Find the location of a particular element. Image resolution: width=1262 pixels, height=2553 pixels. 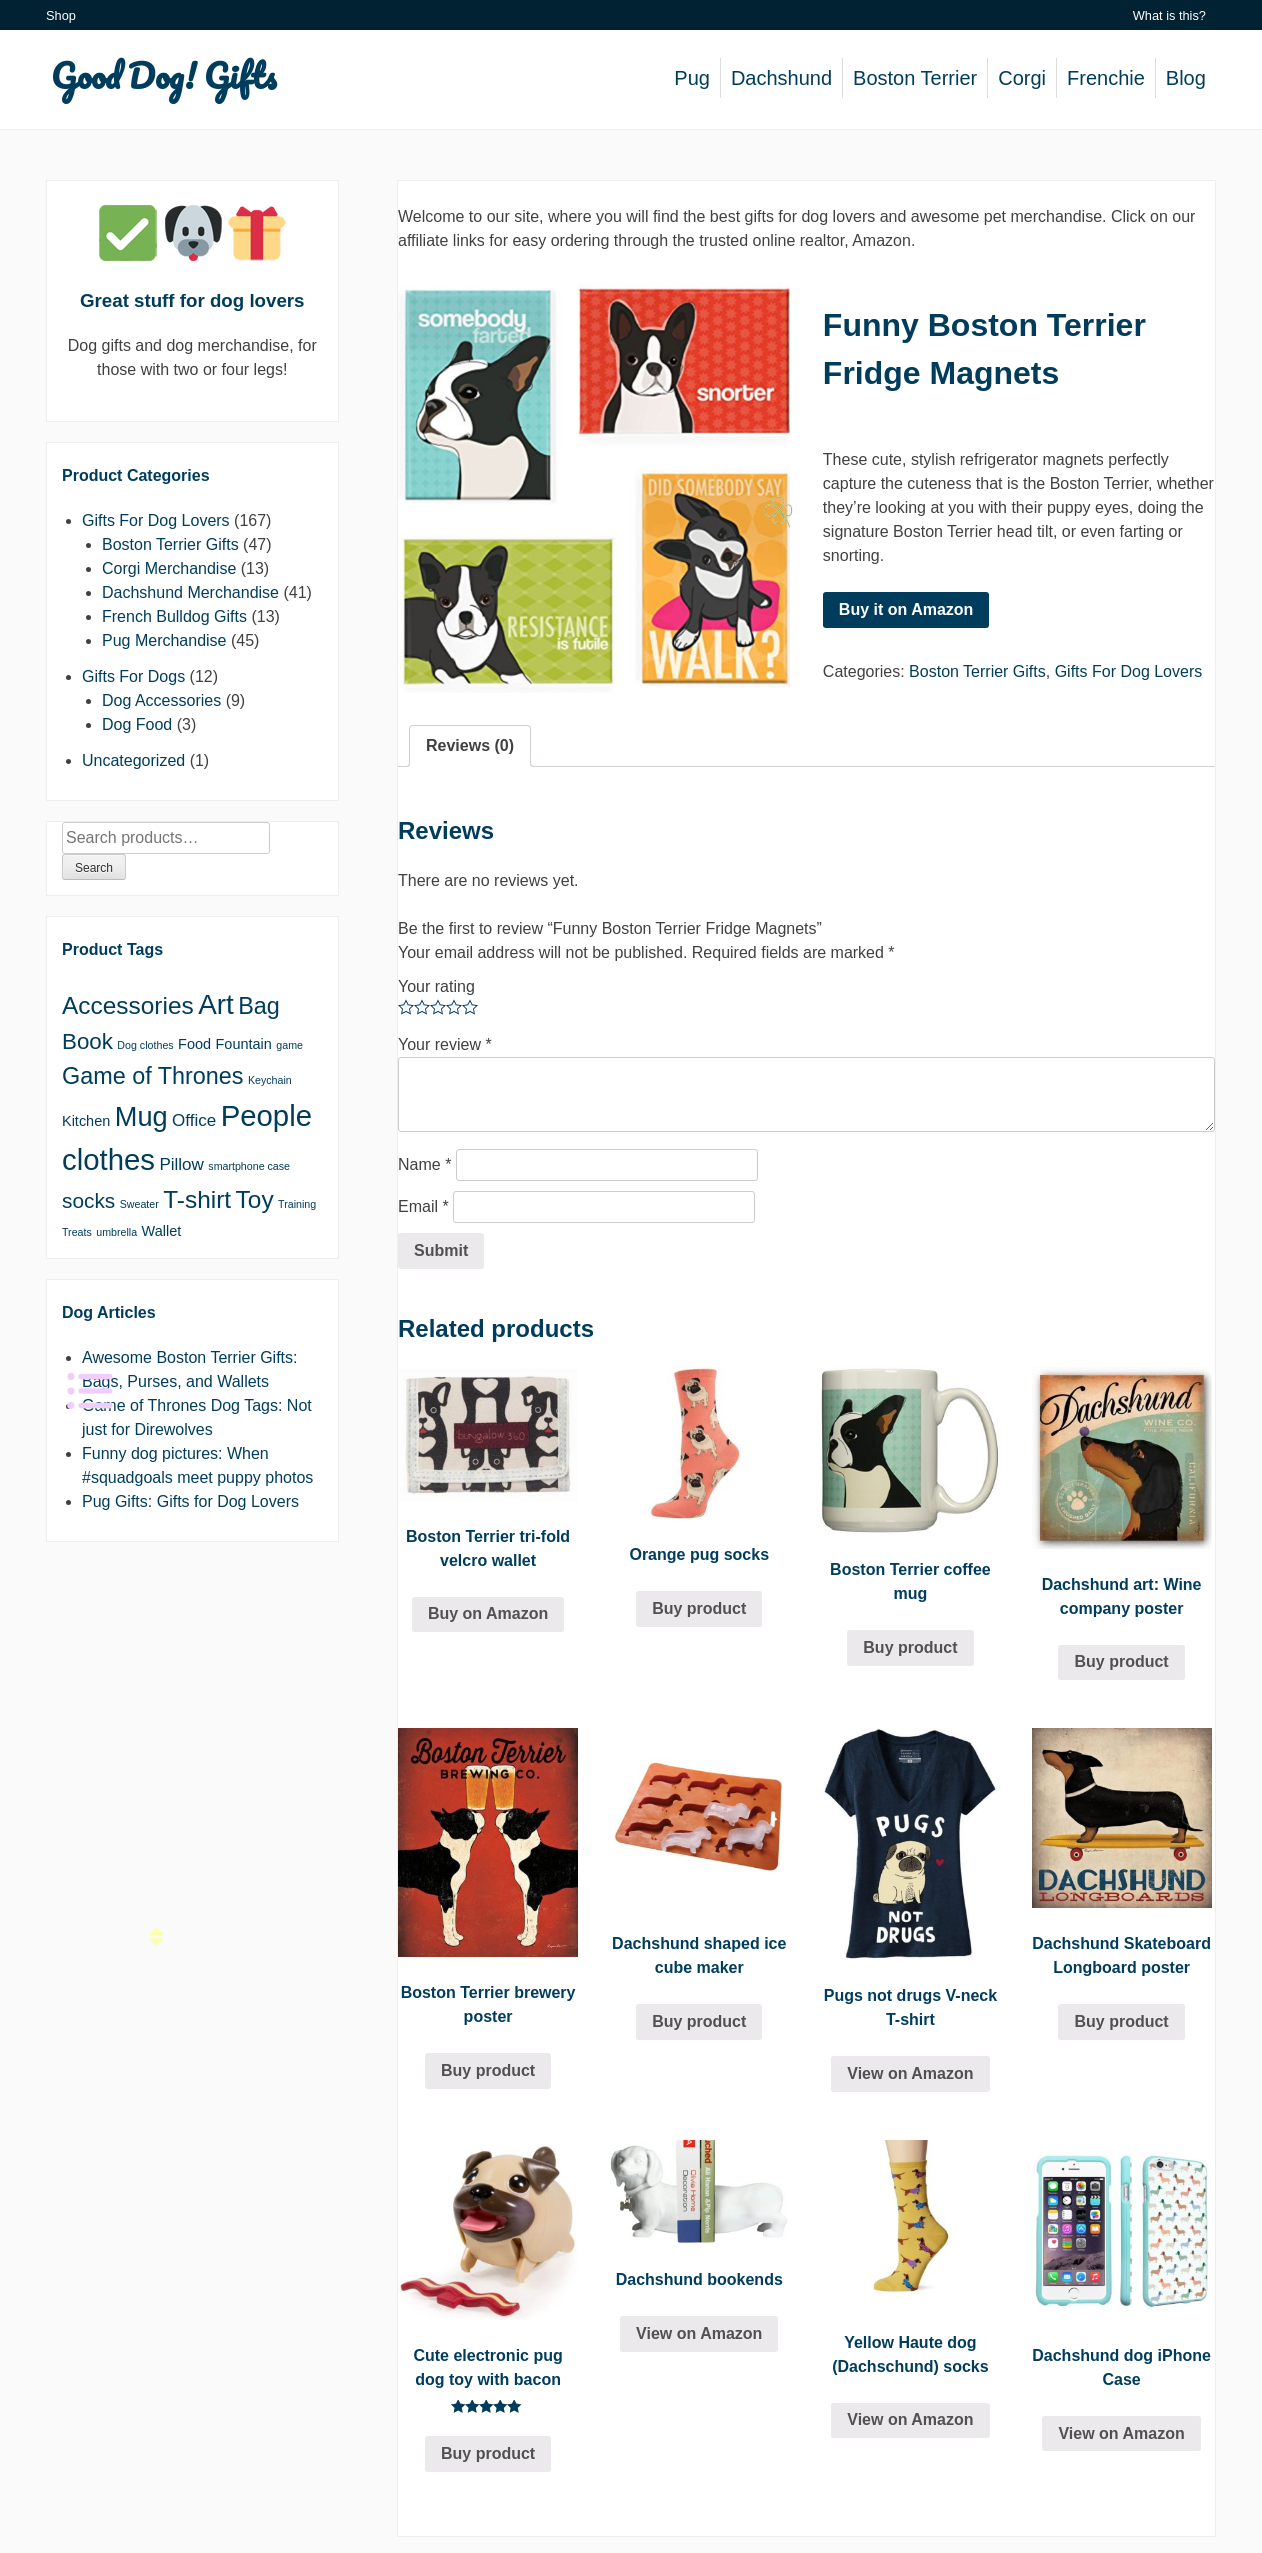

sort items in a list is located at coordinates (156, 1936).